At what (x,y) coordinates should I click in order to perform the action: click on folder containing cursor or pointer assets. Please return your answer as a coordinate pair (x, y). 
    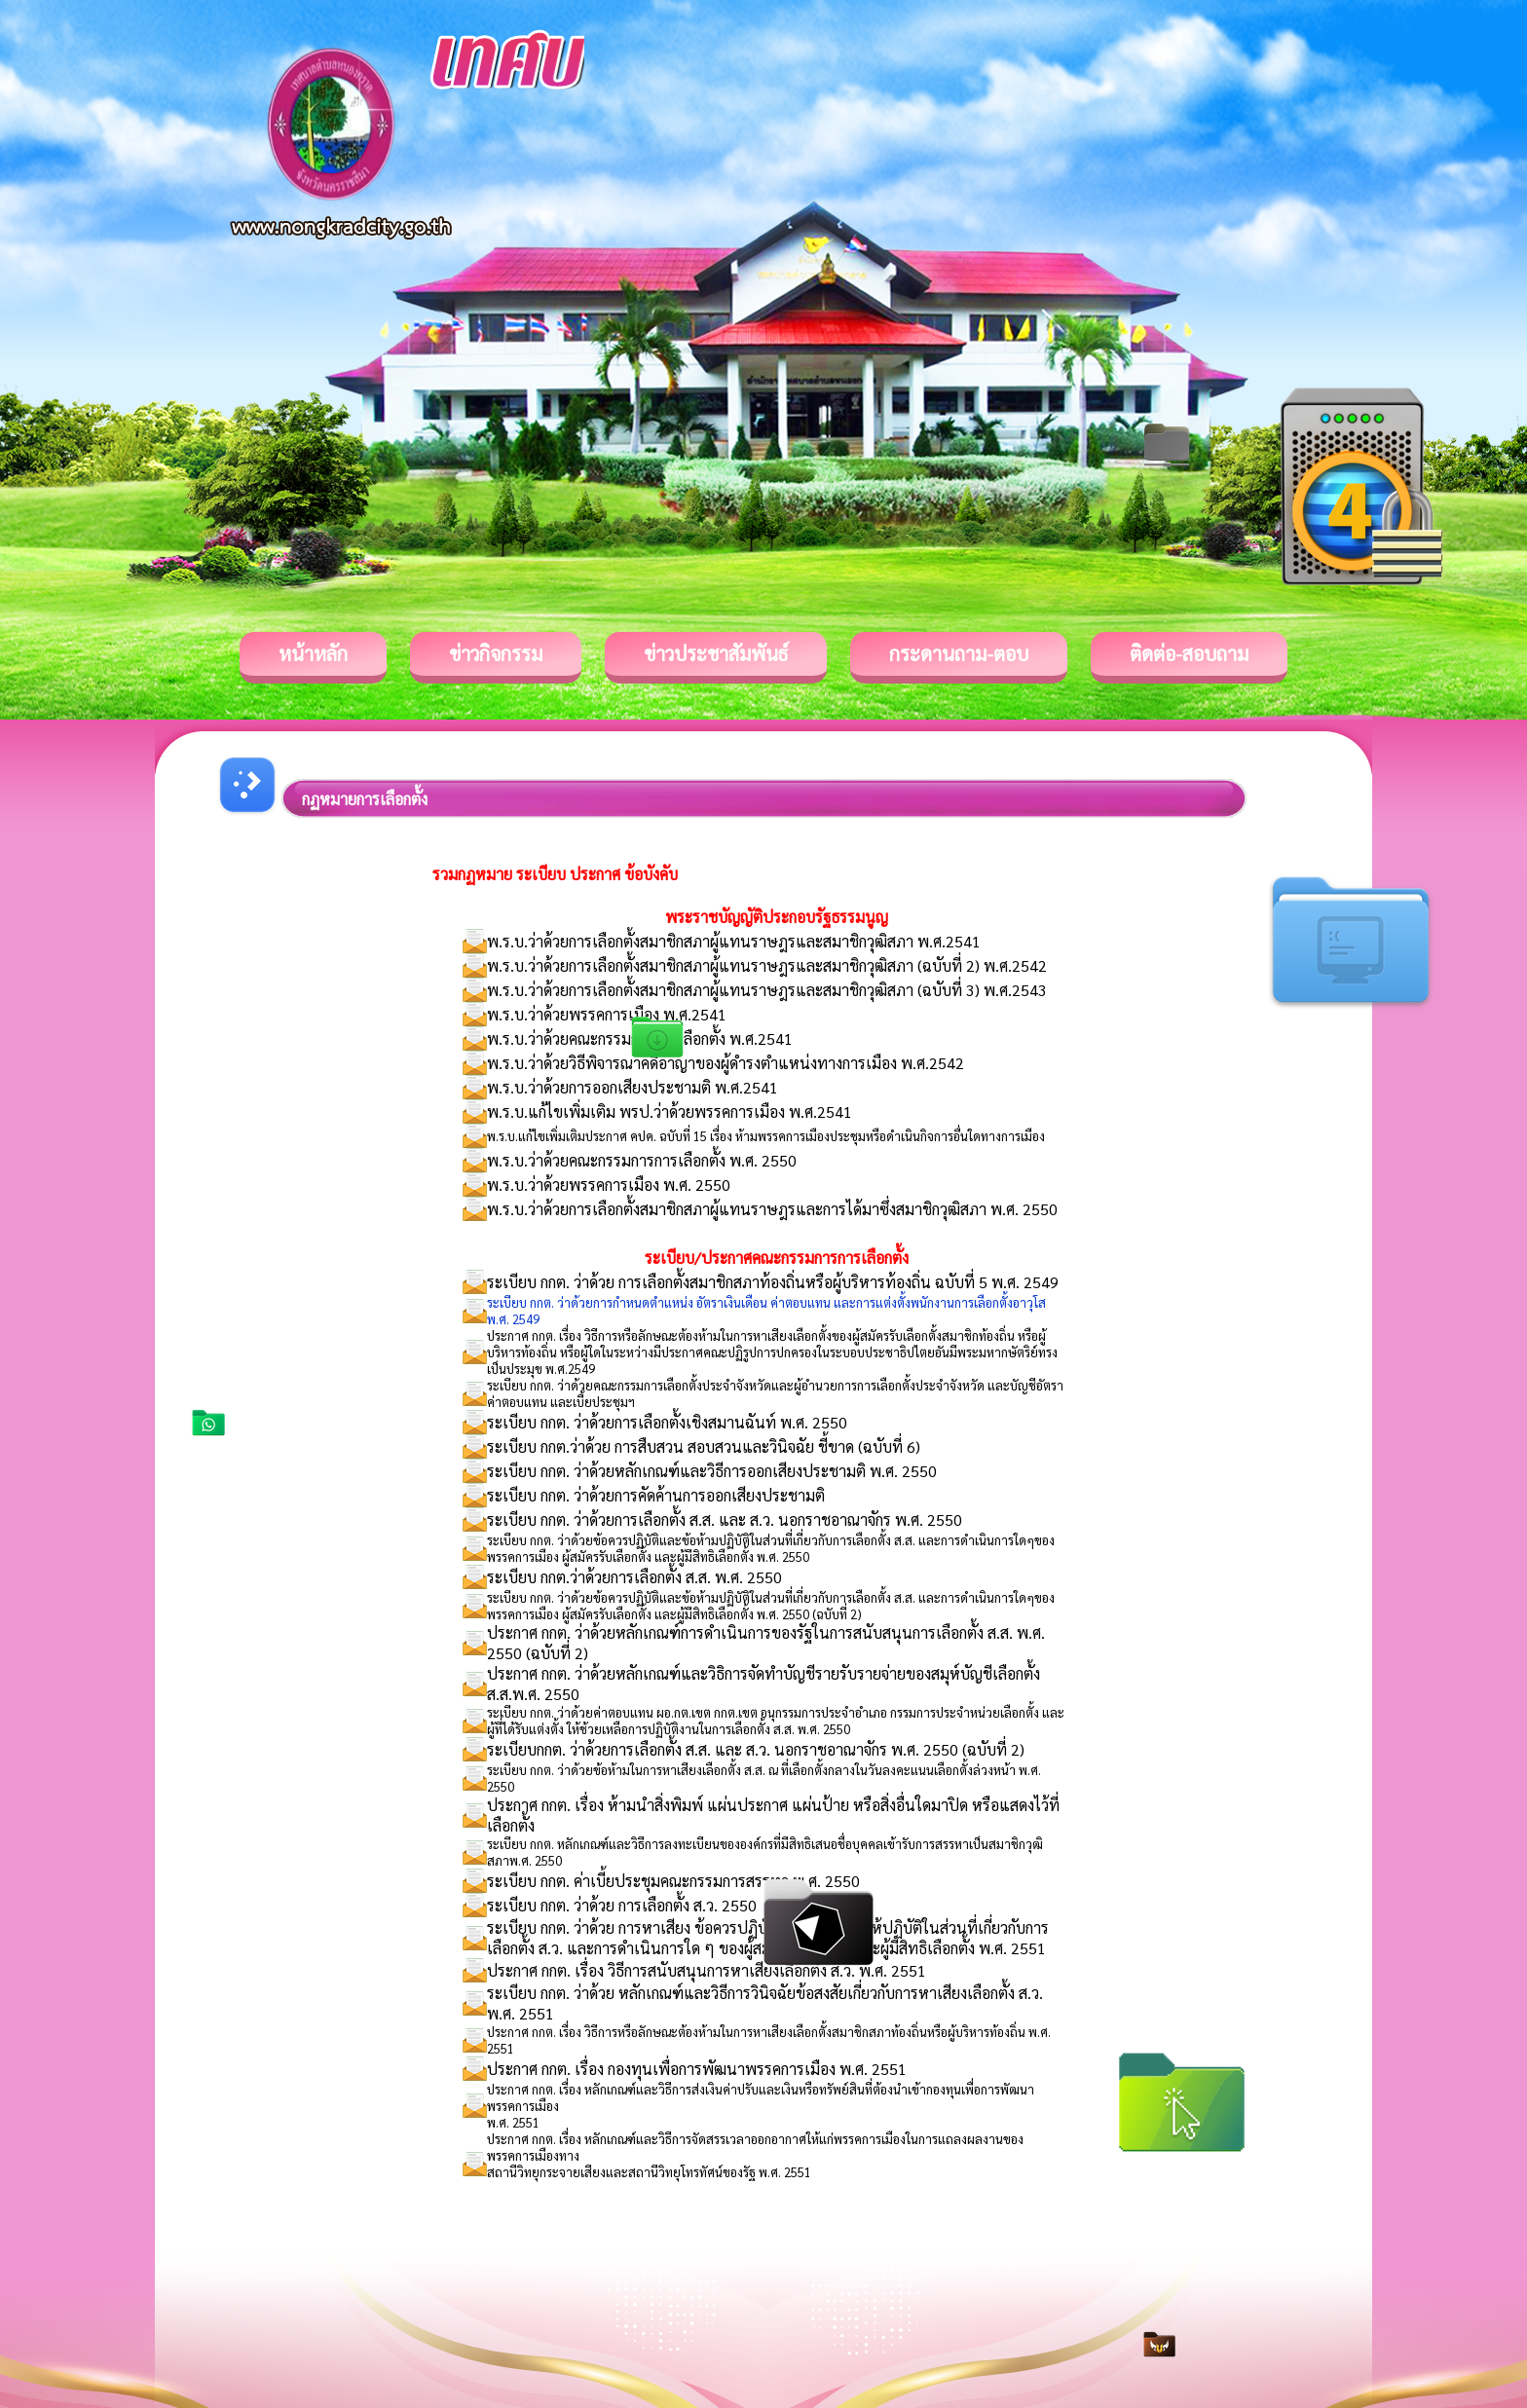
    Looking at the image, I should click on (1181, 2105).